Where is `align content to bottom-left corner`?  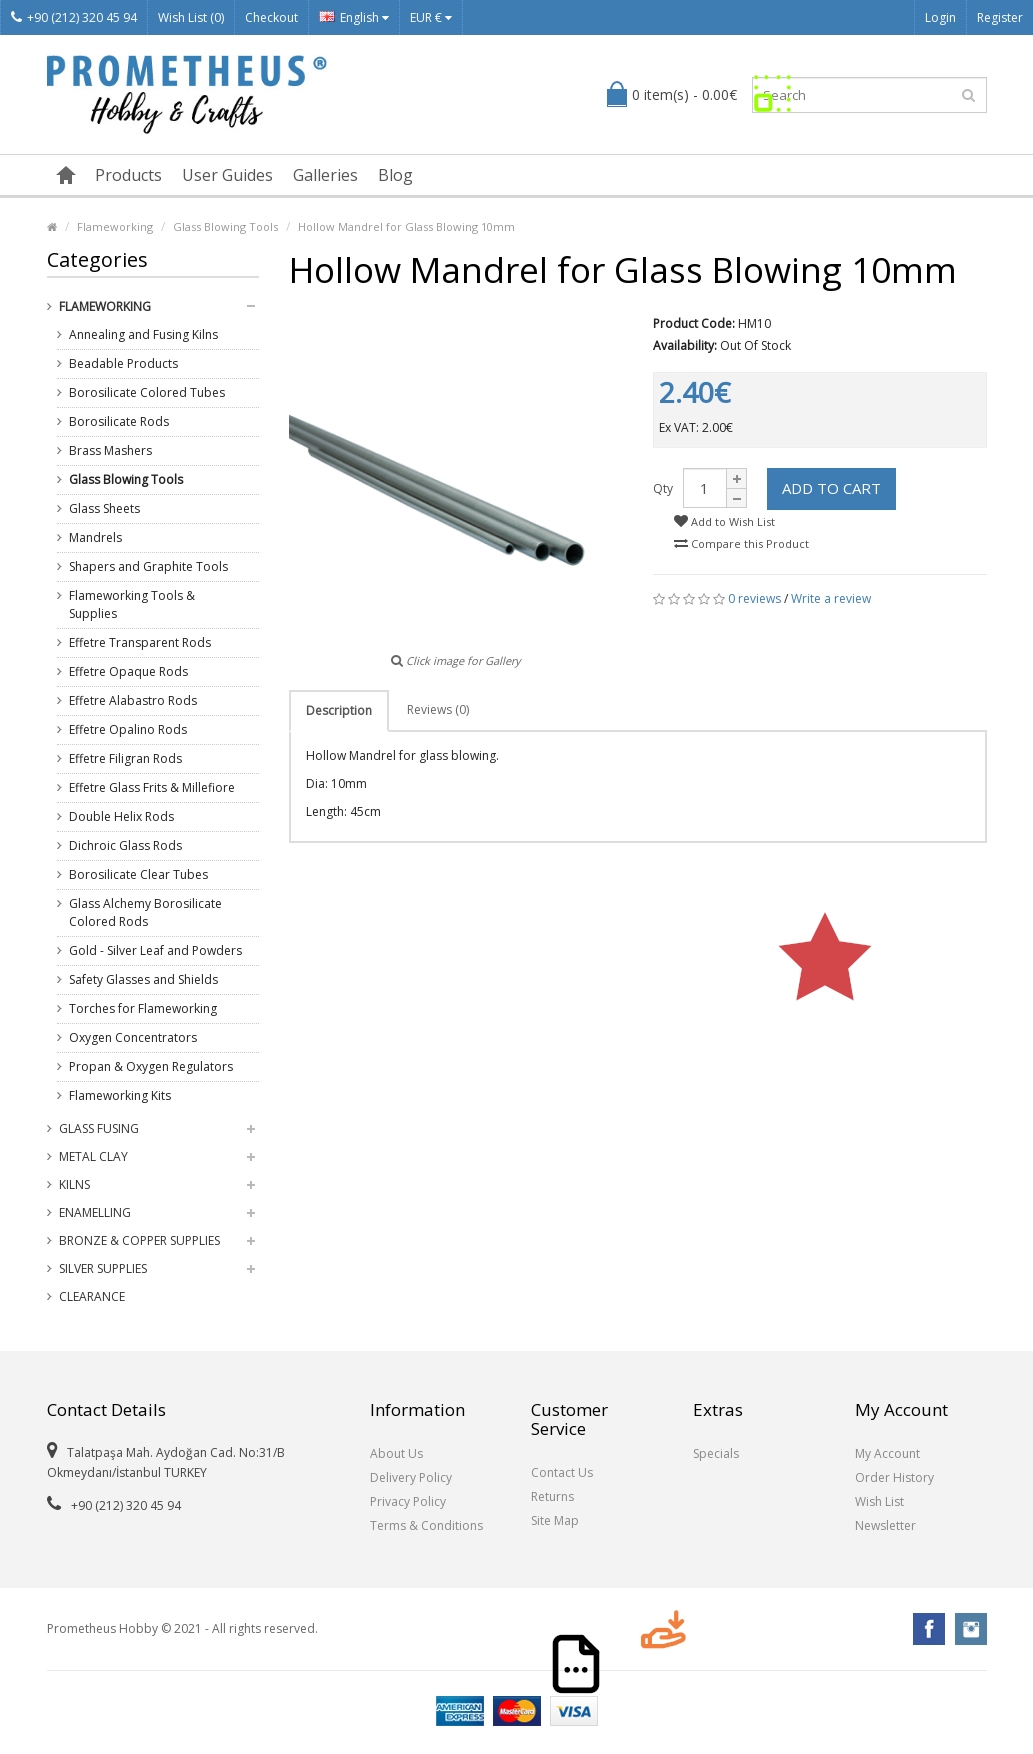 align content to bottom-left corner is located at coordinates (772, 93).